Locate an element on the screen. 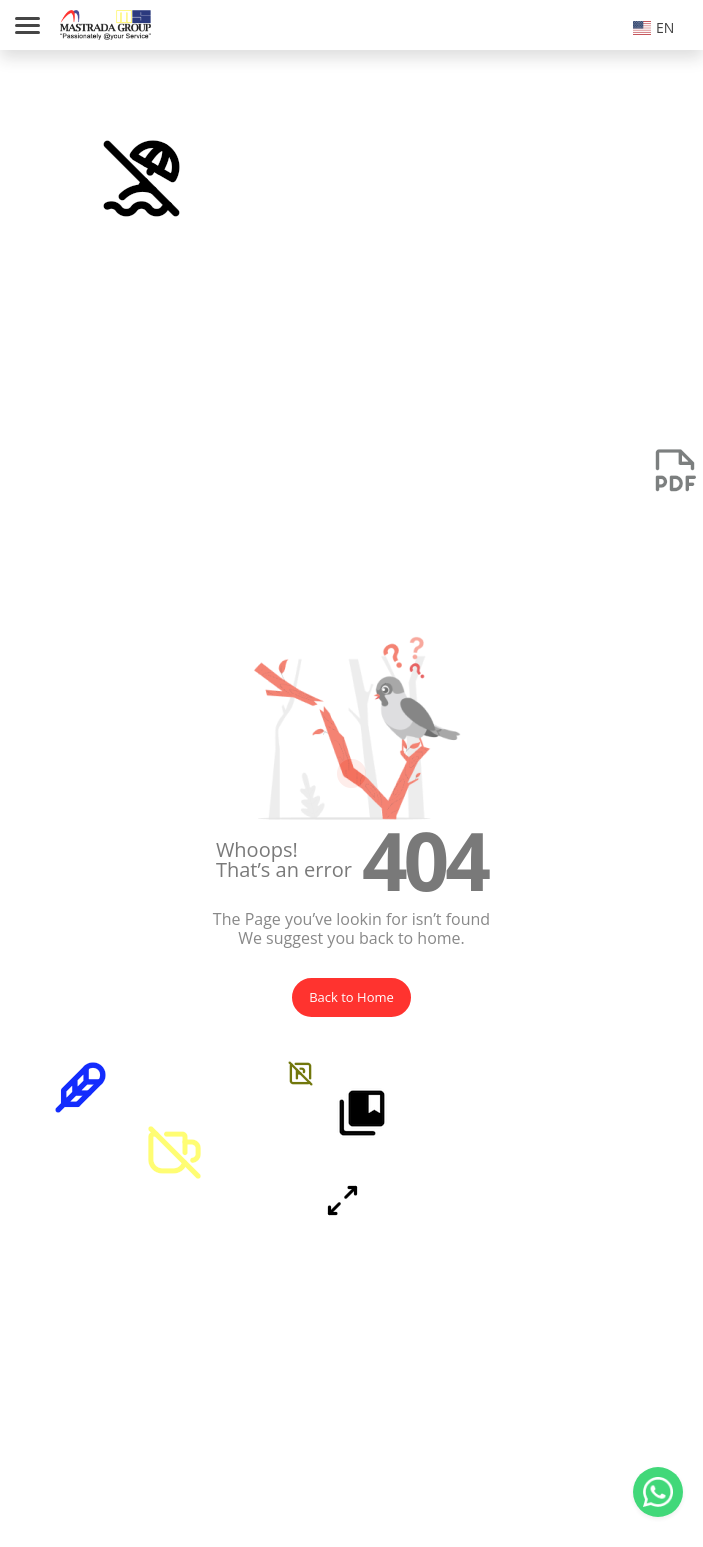  no beverages allowed is located at coordinates (174, 1152).